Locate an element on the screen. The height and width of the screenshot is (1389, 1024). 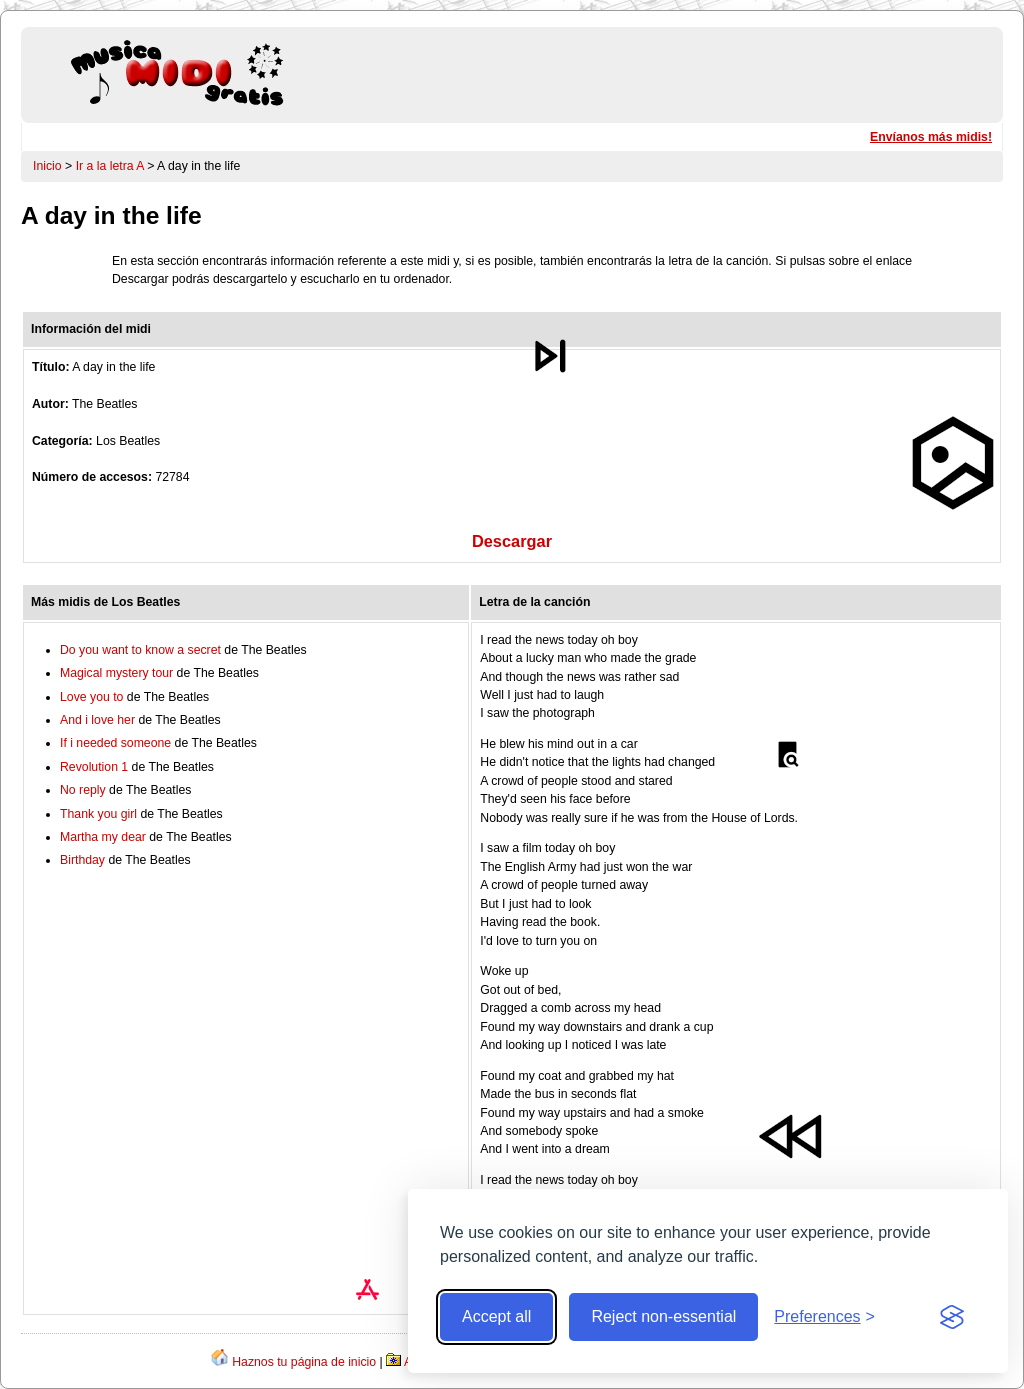
rewind media to the beginning is located at coordinates (792, 1136).